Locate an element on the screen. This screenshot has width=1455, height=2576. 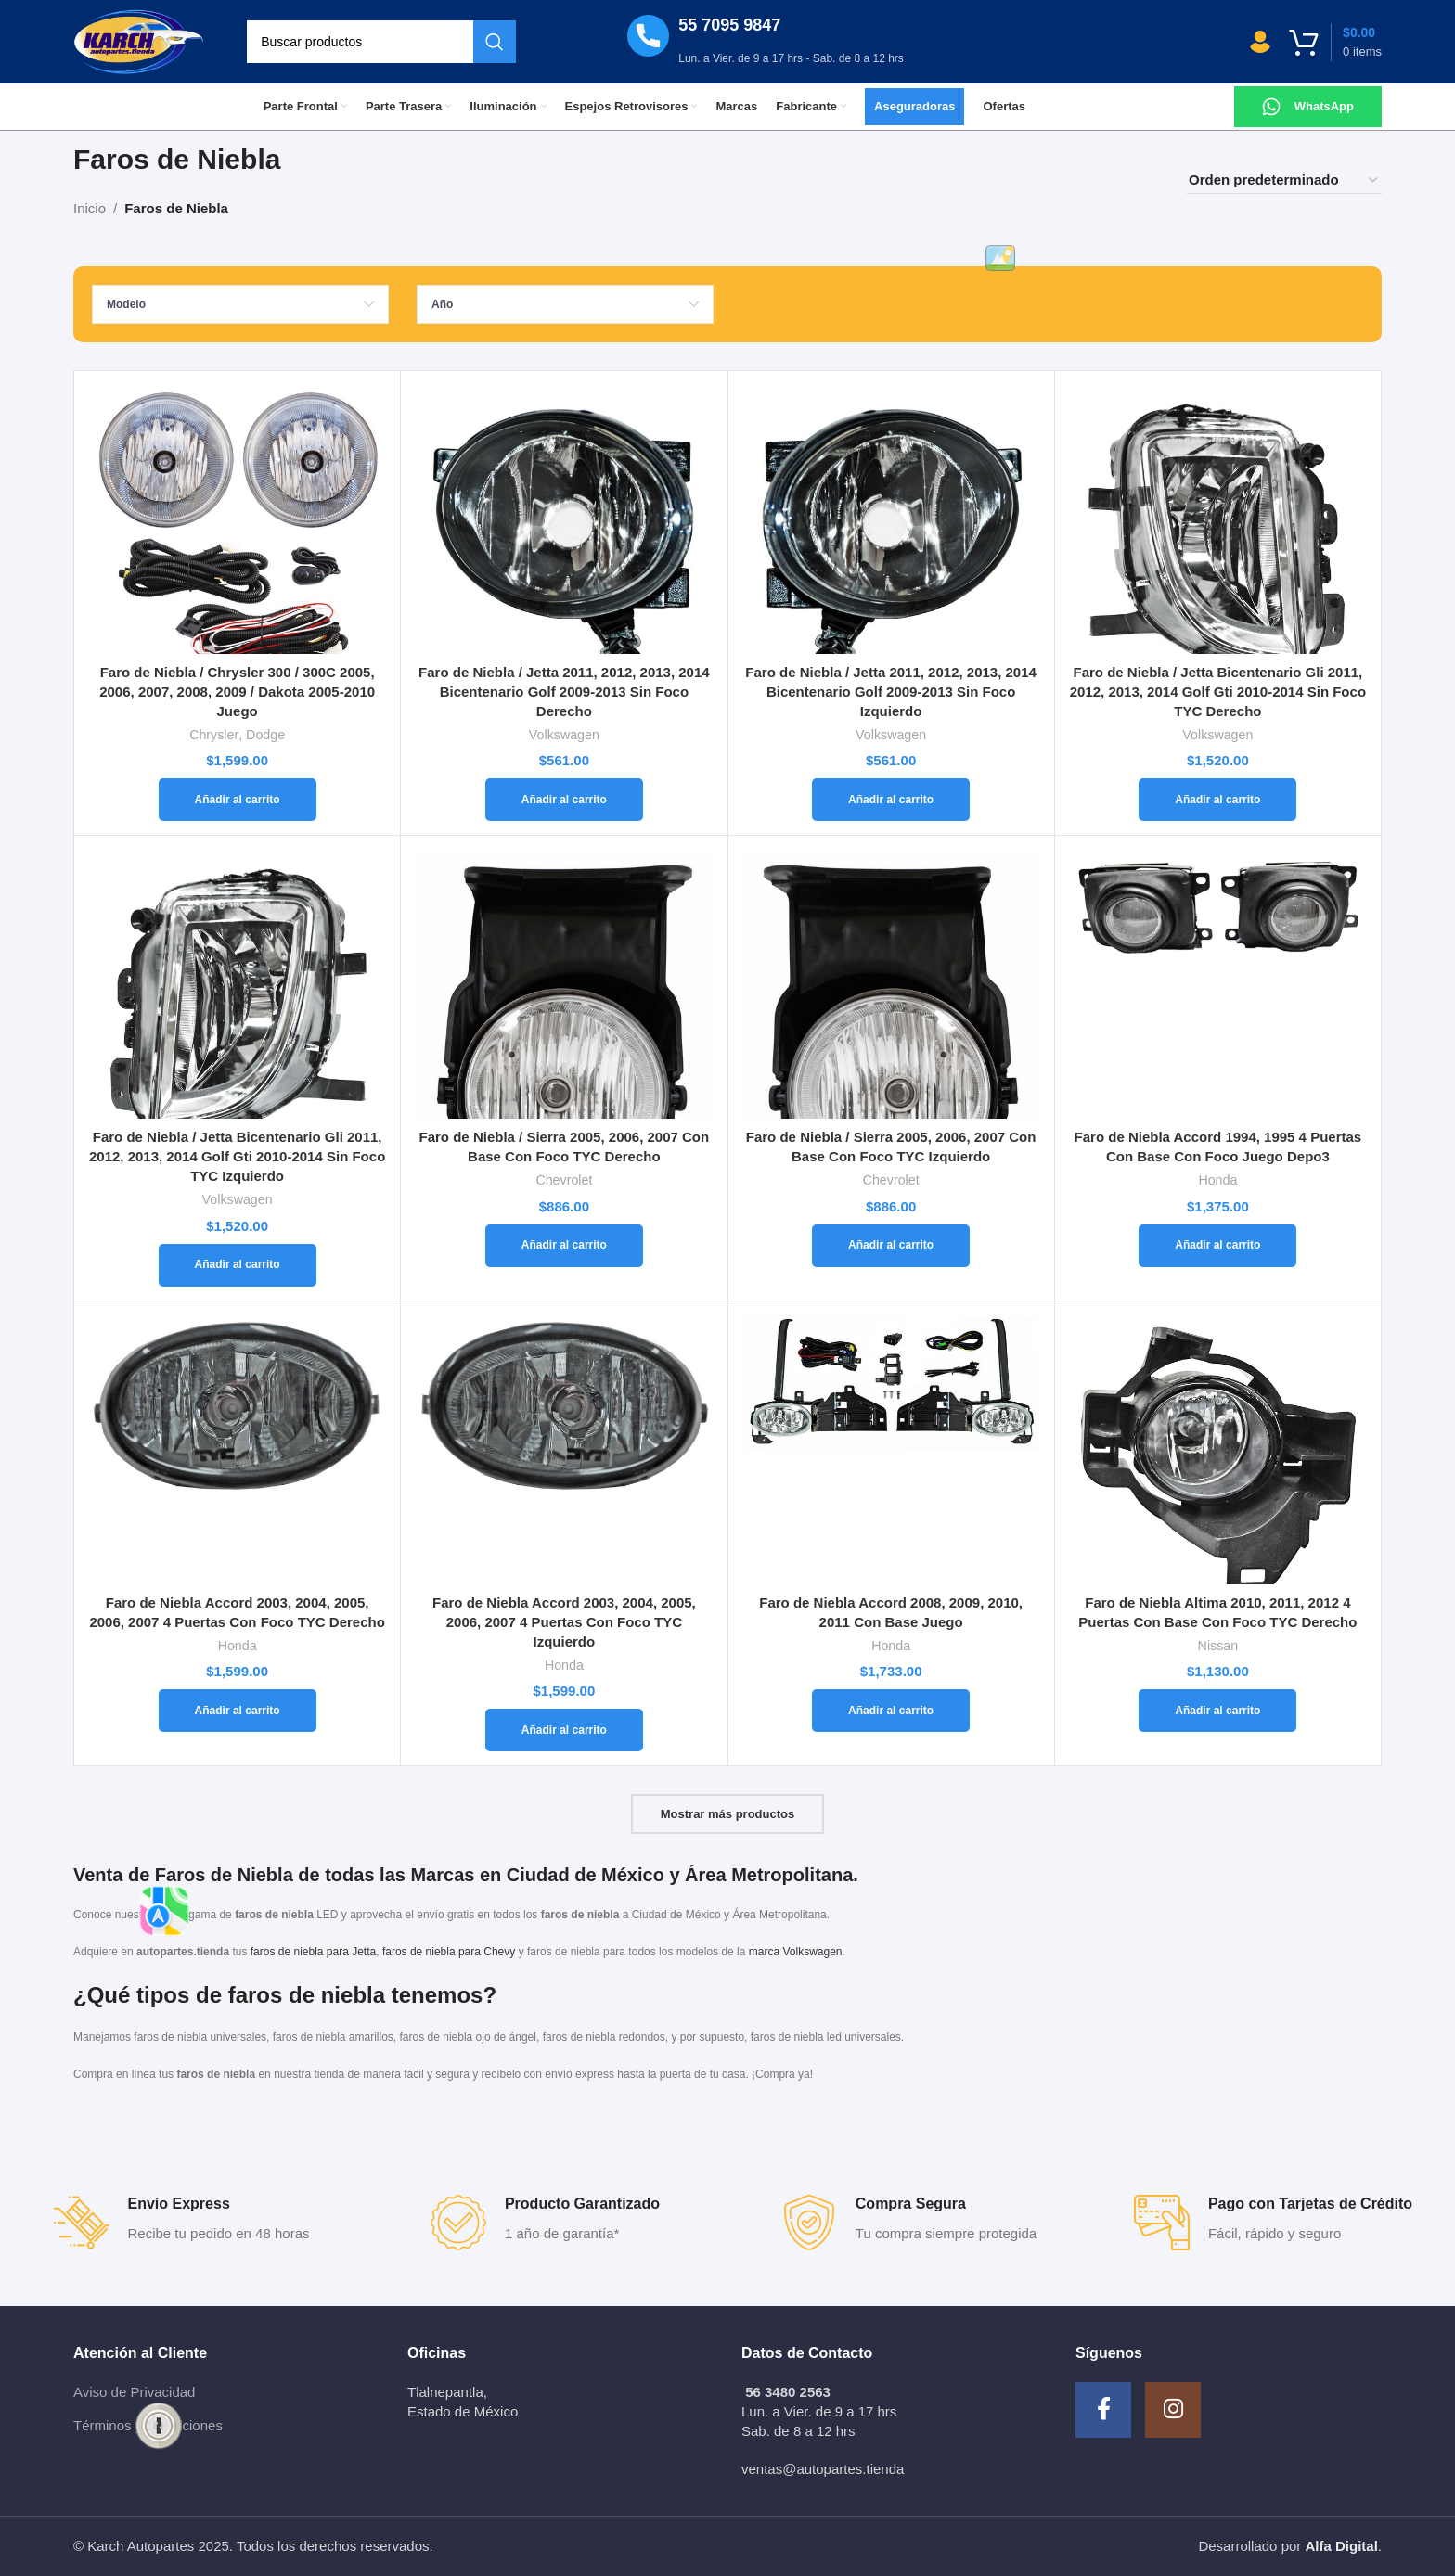
open the passwords app is located at coordinates (159, 2426).